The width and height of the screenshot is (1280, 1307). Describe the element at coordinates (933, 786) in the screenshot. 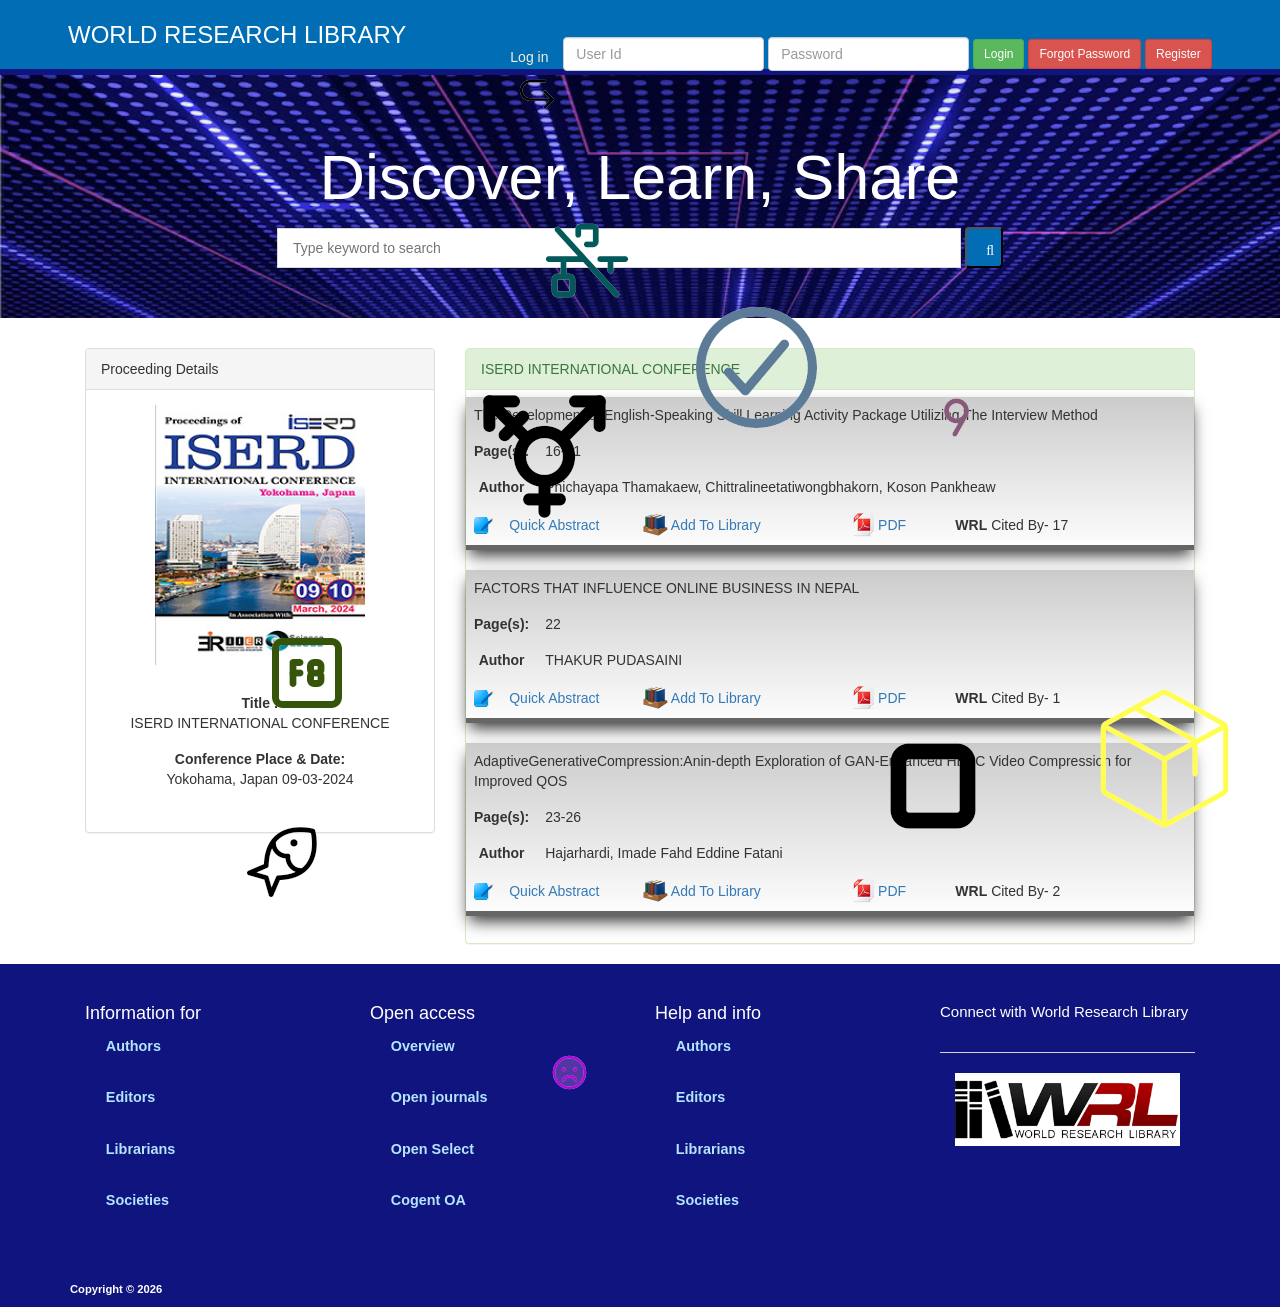

I see `stop media playback` at that location.